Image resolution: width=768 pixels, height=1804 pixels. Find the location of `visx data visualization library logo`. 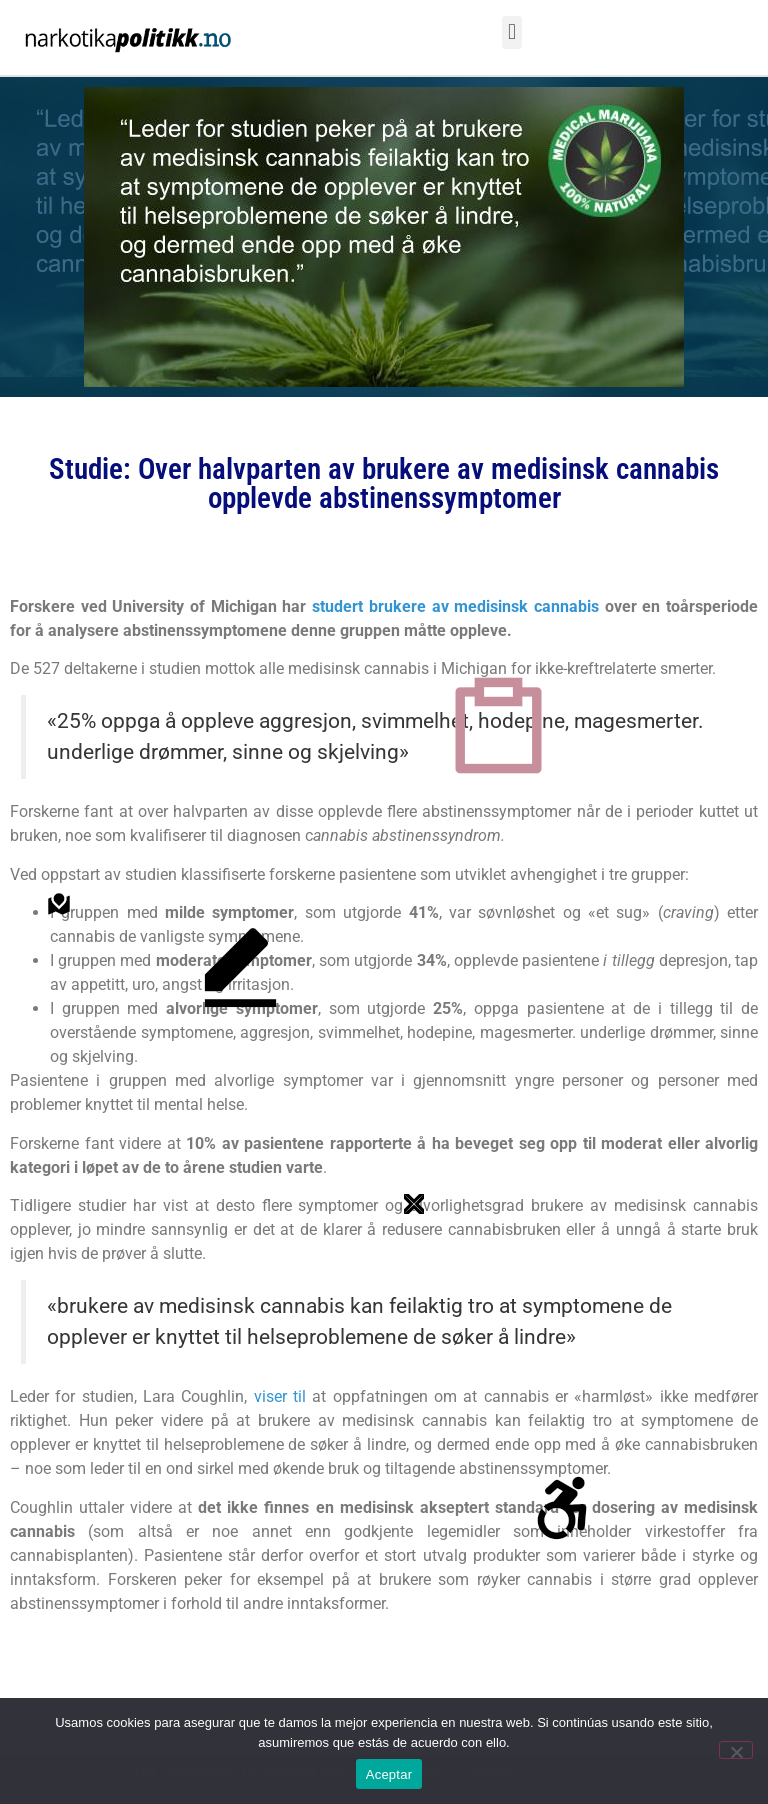

visx data visualization library logo is located at coordinates (414, 1204).